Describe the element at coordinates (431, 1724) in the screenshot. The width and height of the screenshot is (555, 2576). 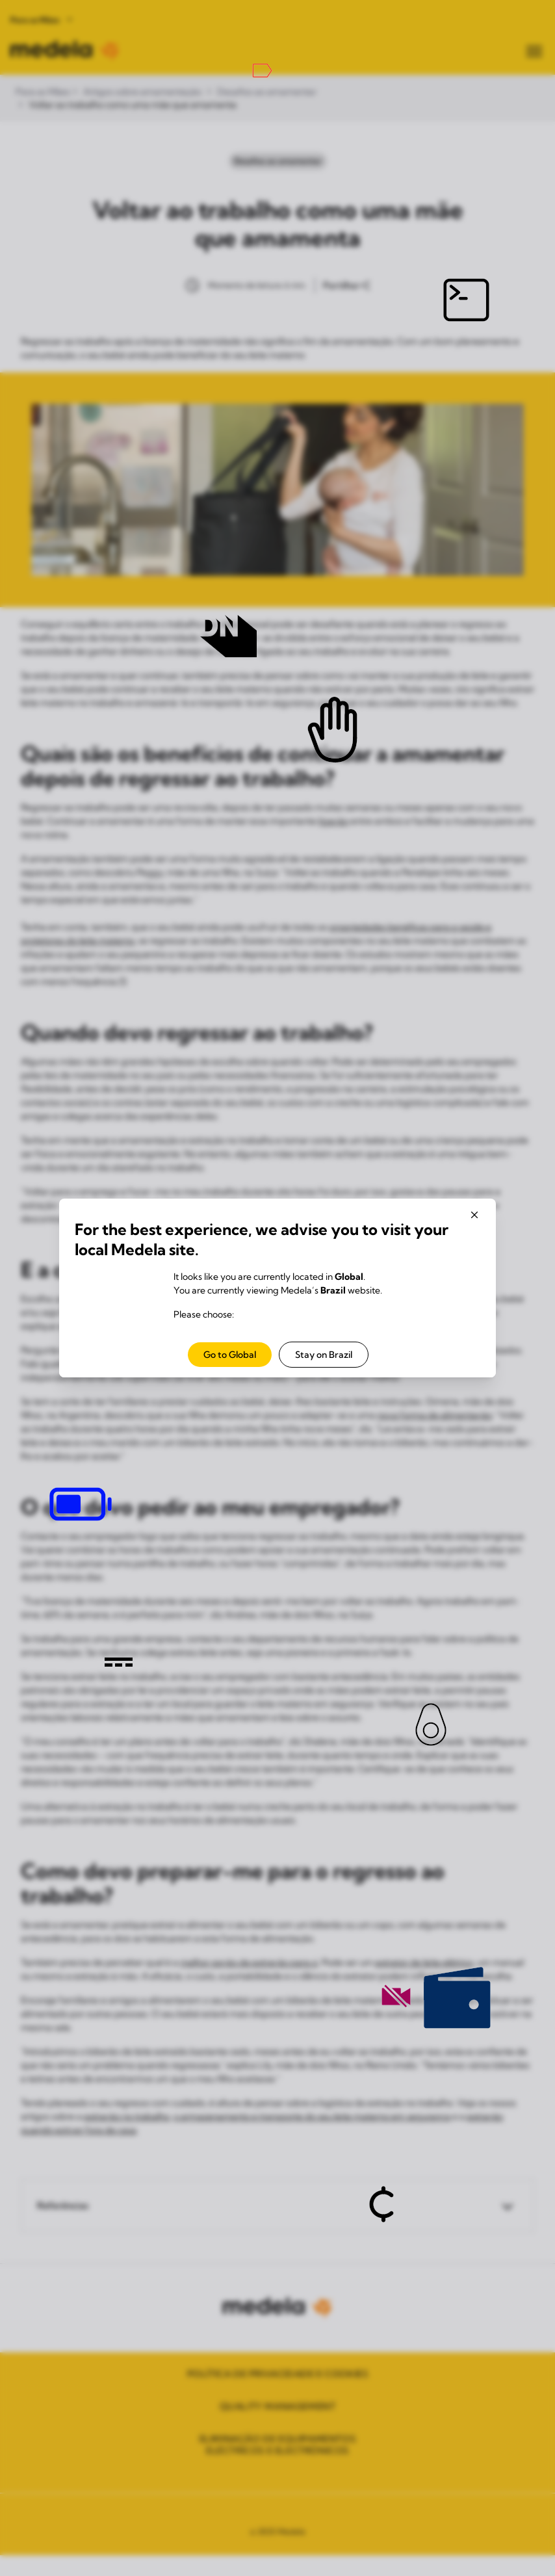
I see `indicates healthy or vegetarian food options` at that location.